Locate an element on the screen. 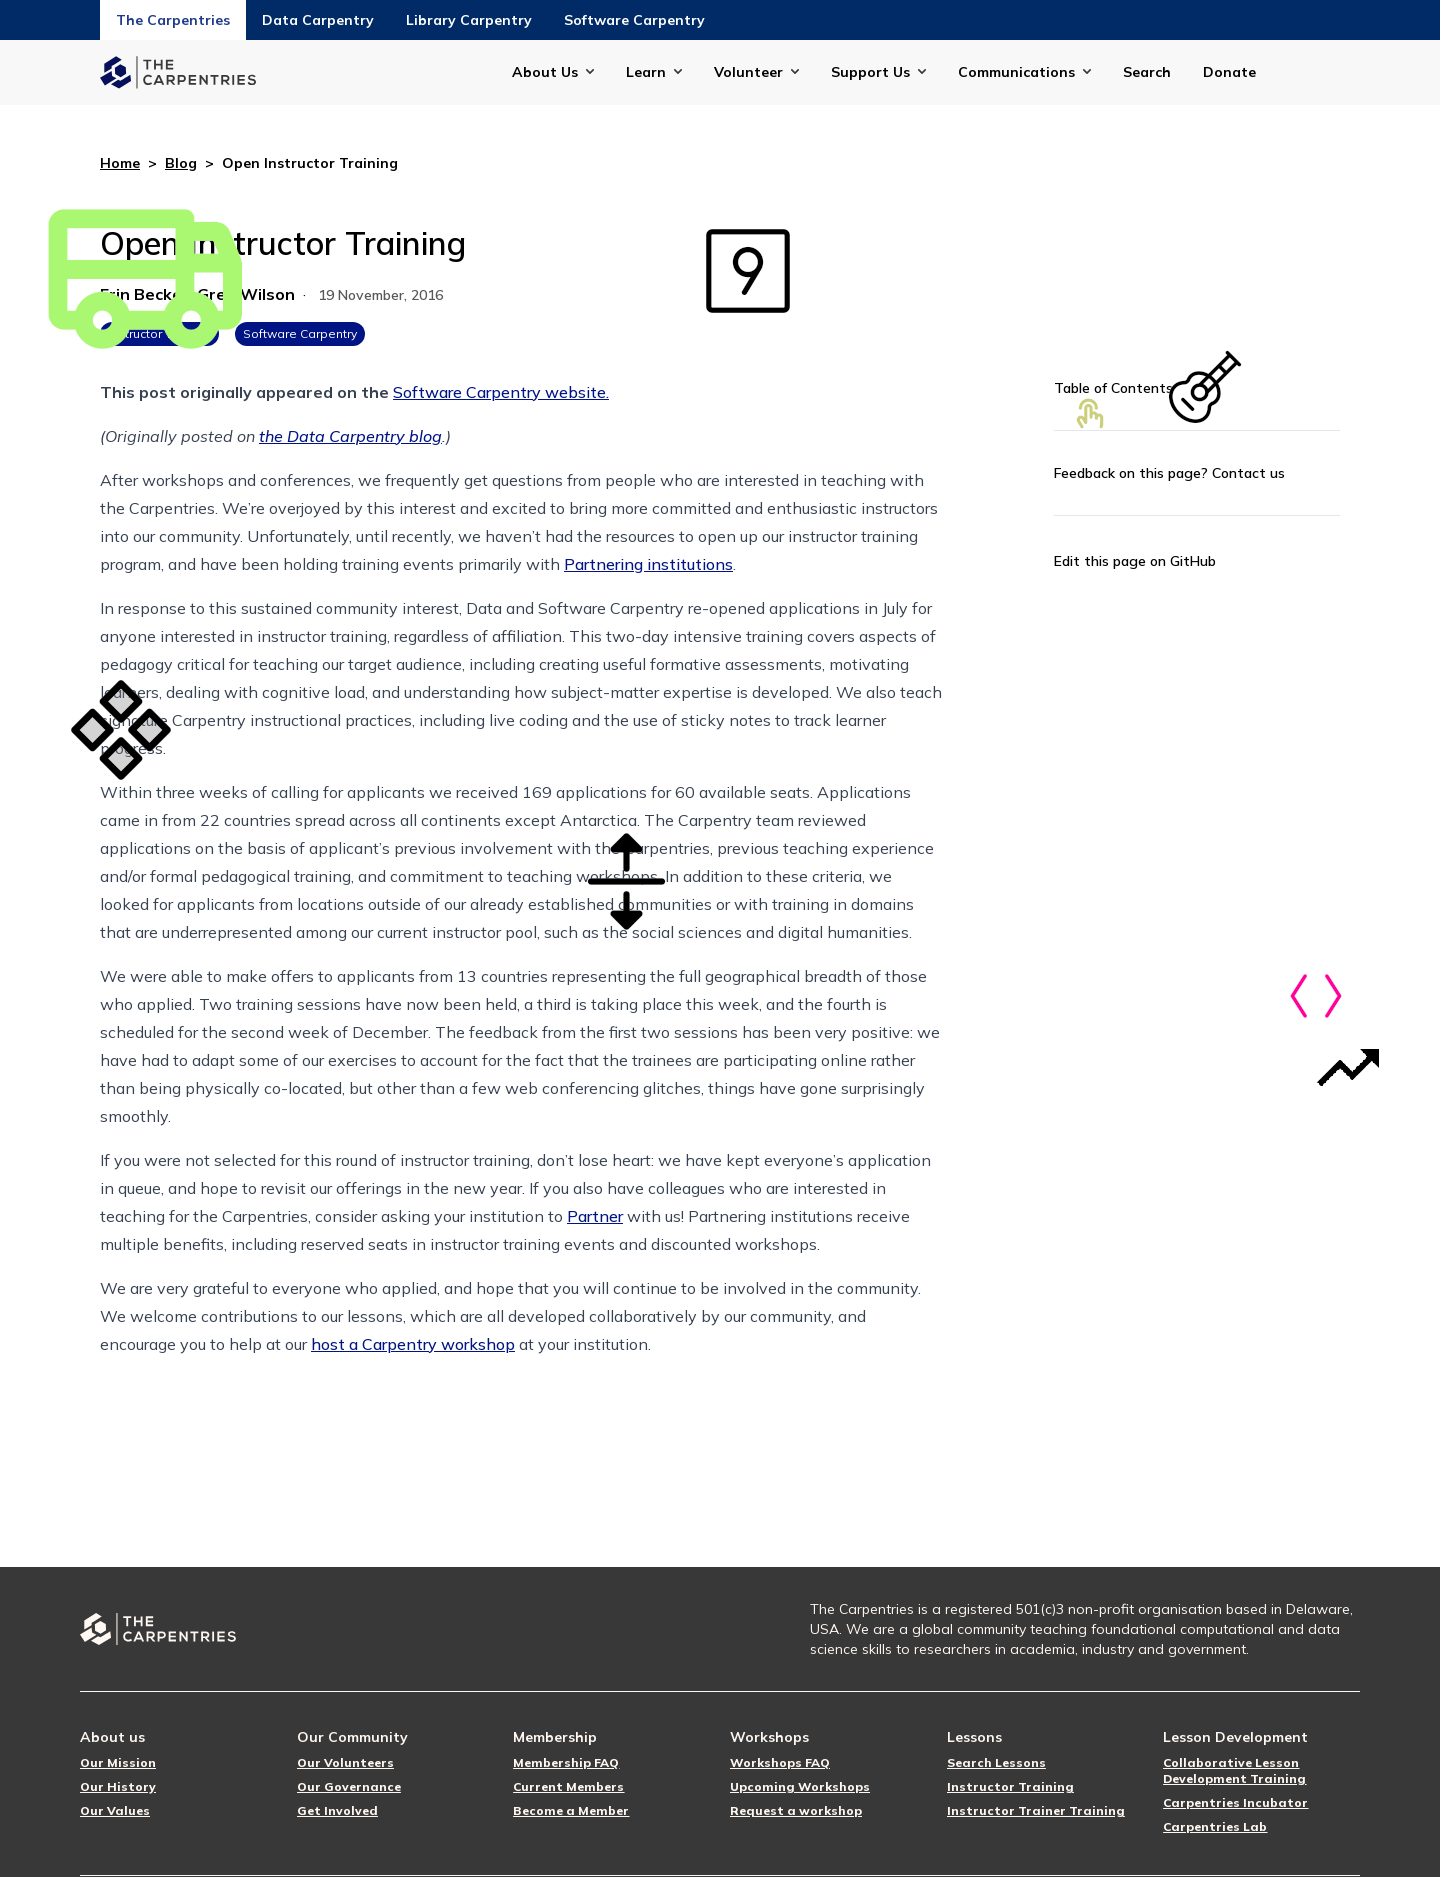 Image resolution: width=1440 pixels, height=1877 pixels. view trending or popular content is located at coordinates (1348, 1068).